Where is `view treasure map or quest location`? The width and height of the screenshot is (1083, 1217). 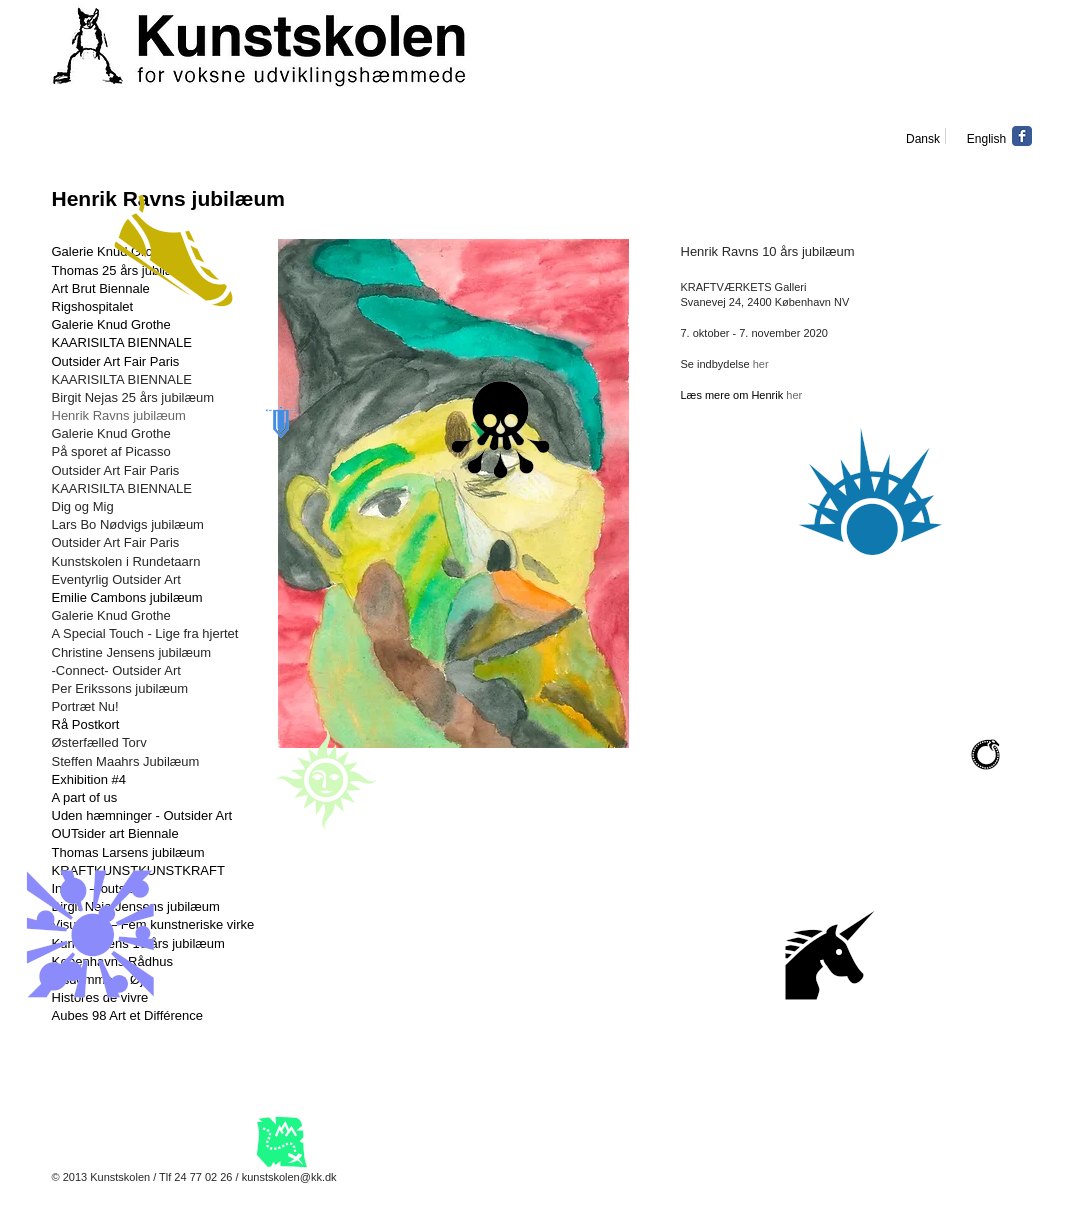
view treasure map or quest location is located at coordinates (282, 1142).